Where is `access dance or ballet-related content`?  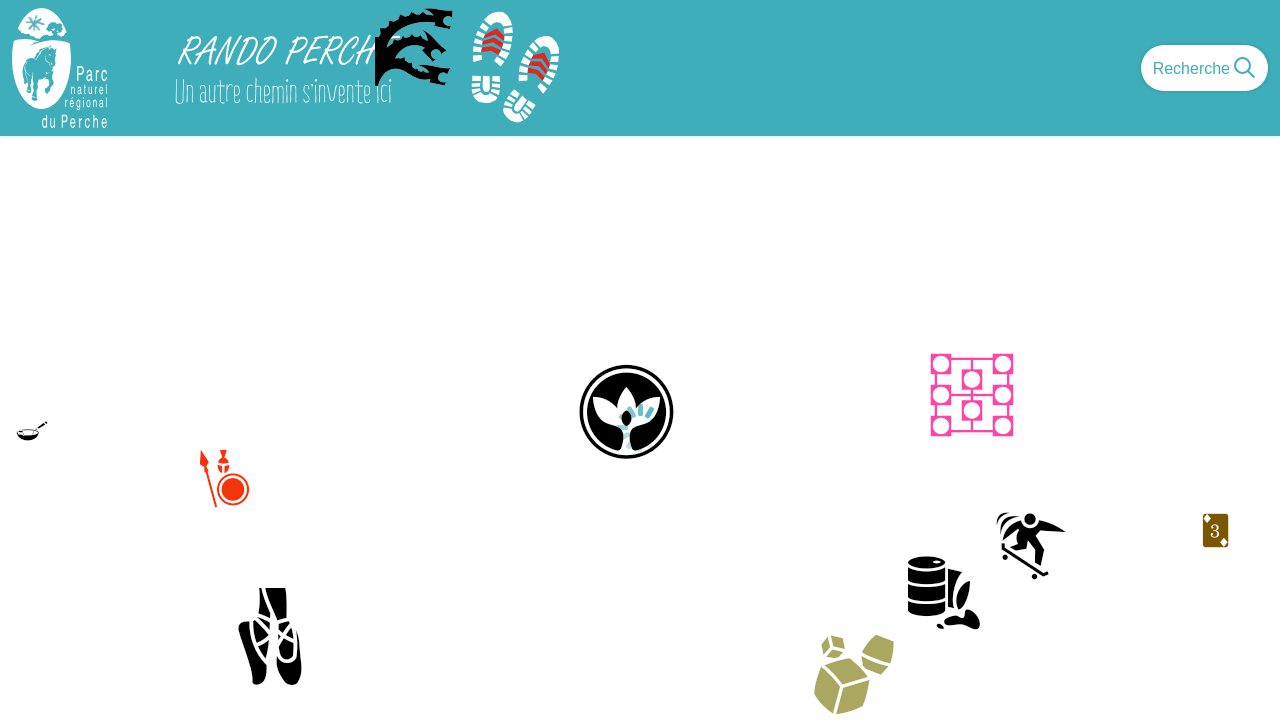
access dance or ballet-related content is located at coordinates (271, 637).